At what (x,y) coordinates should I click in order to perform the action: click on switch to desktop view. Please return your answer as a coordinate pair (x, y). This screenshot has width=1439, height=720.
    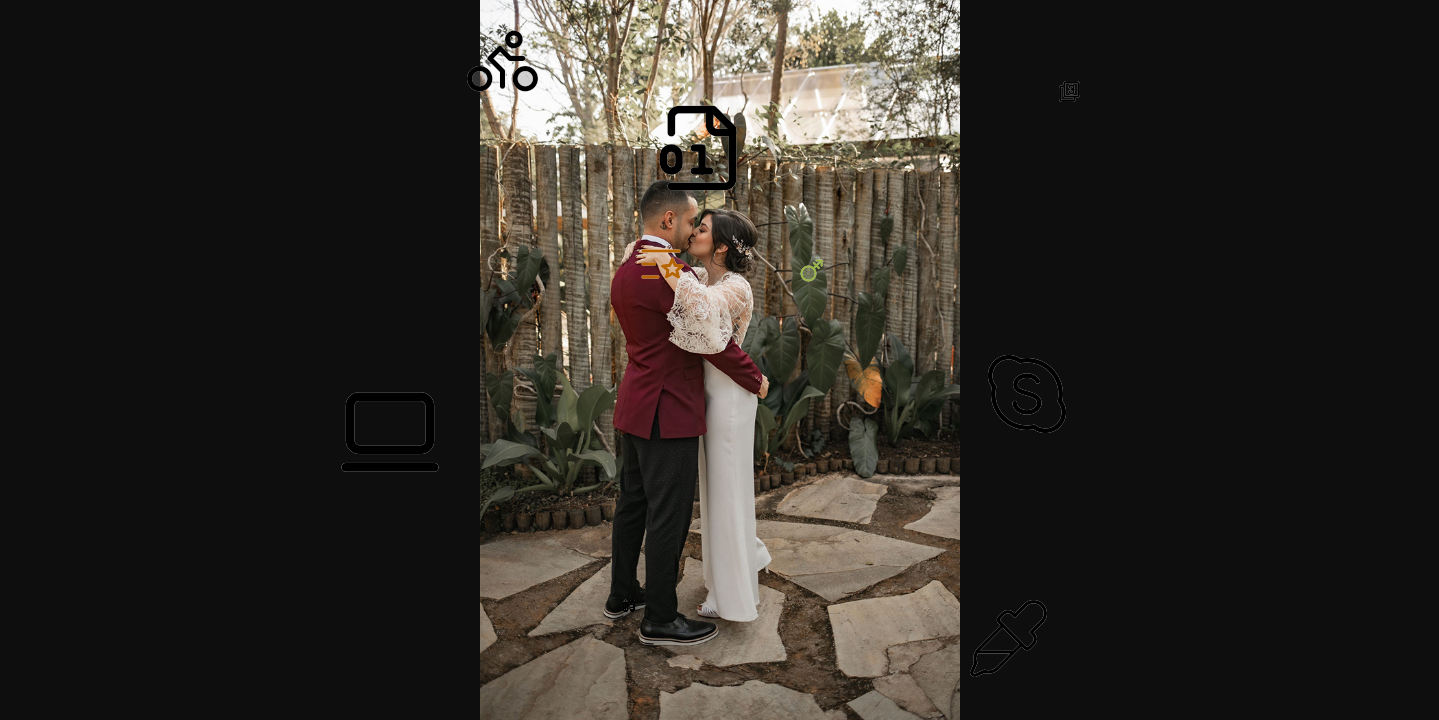
    Looking at the image, I should click on (390, 432).